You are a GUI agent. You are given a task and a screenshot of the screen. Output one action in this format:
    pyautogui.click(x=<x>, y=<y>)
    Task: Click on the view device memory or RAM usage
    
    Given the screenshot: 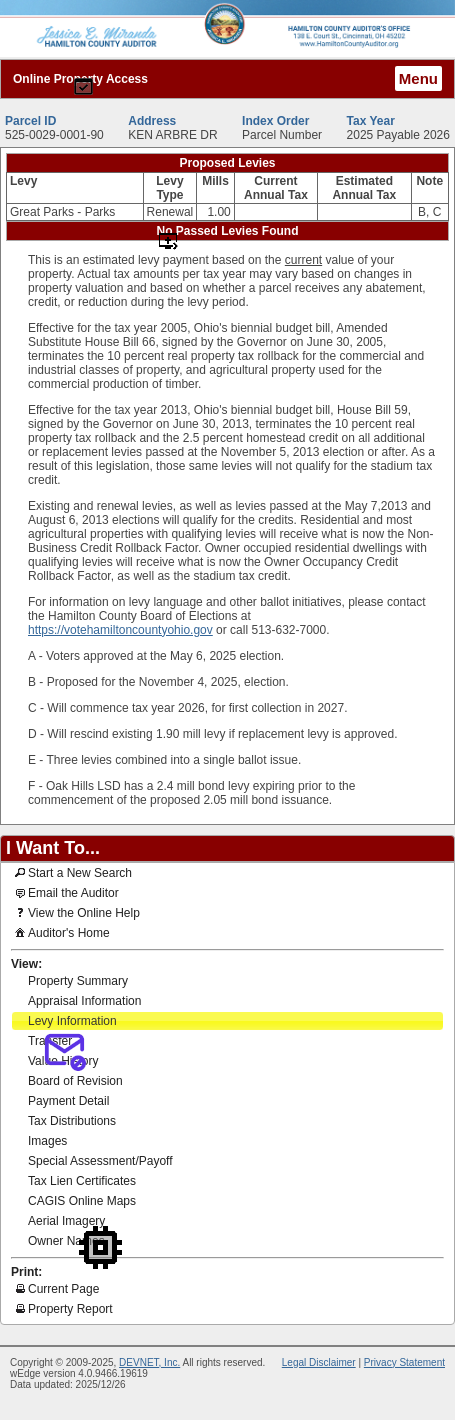 What is the action you would take?
    pyautogui.click(x=100, y=1247)
    